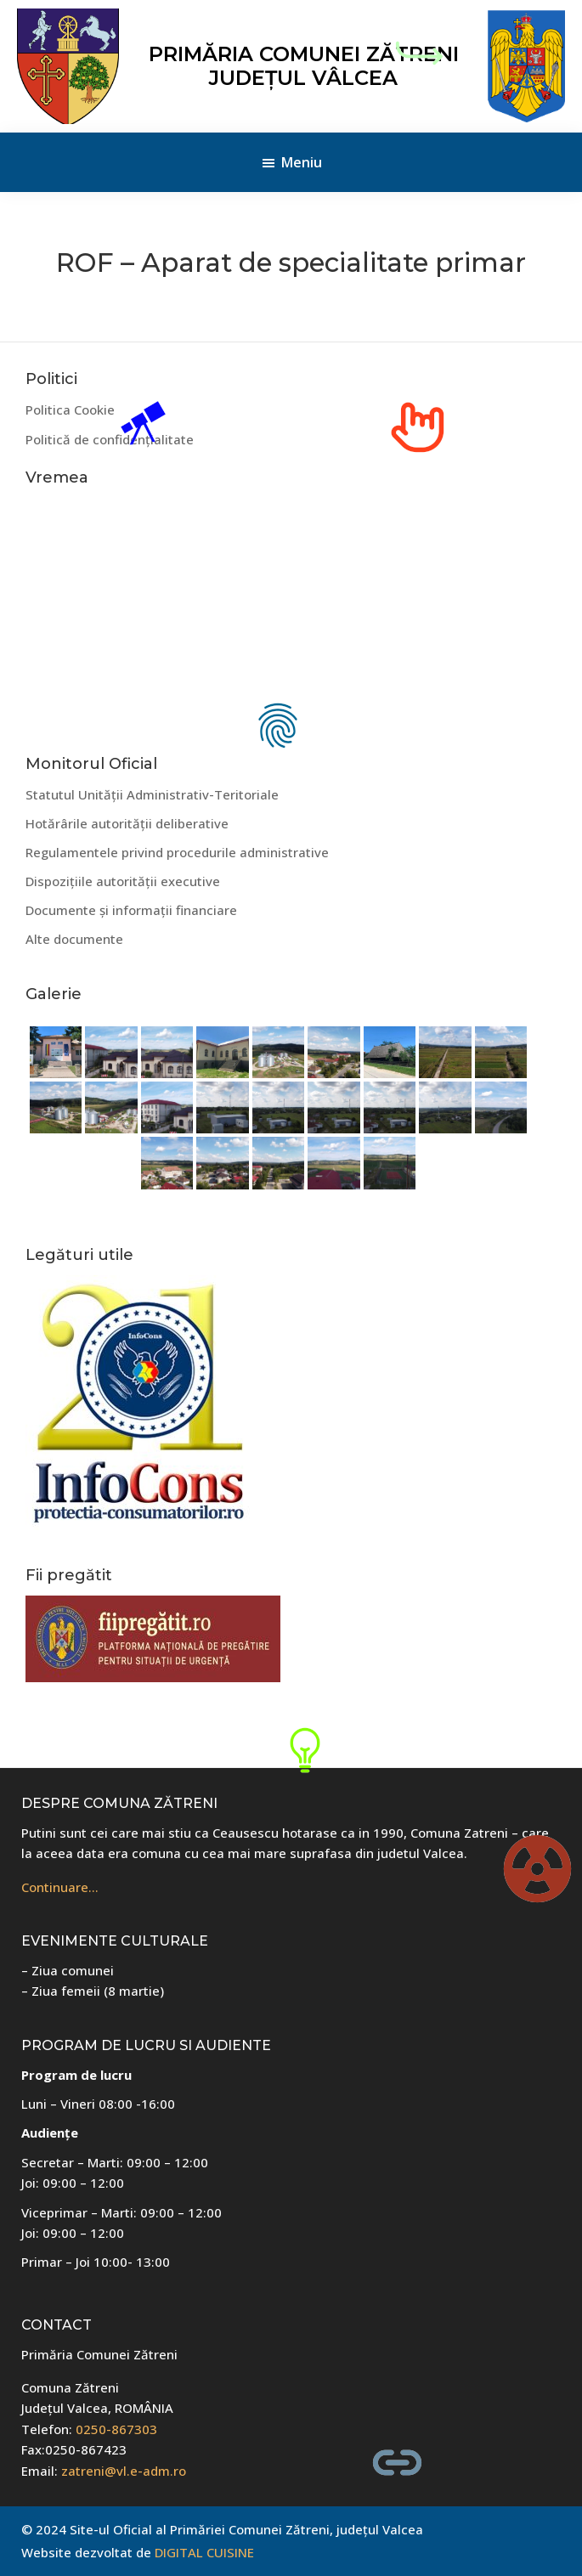 The image size is (582, 2576). What do you see at coordinates (278, 726) in the screenshot?
I see `authenticate with fingerprint` at bounding box center [278, 726].